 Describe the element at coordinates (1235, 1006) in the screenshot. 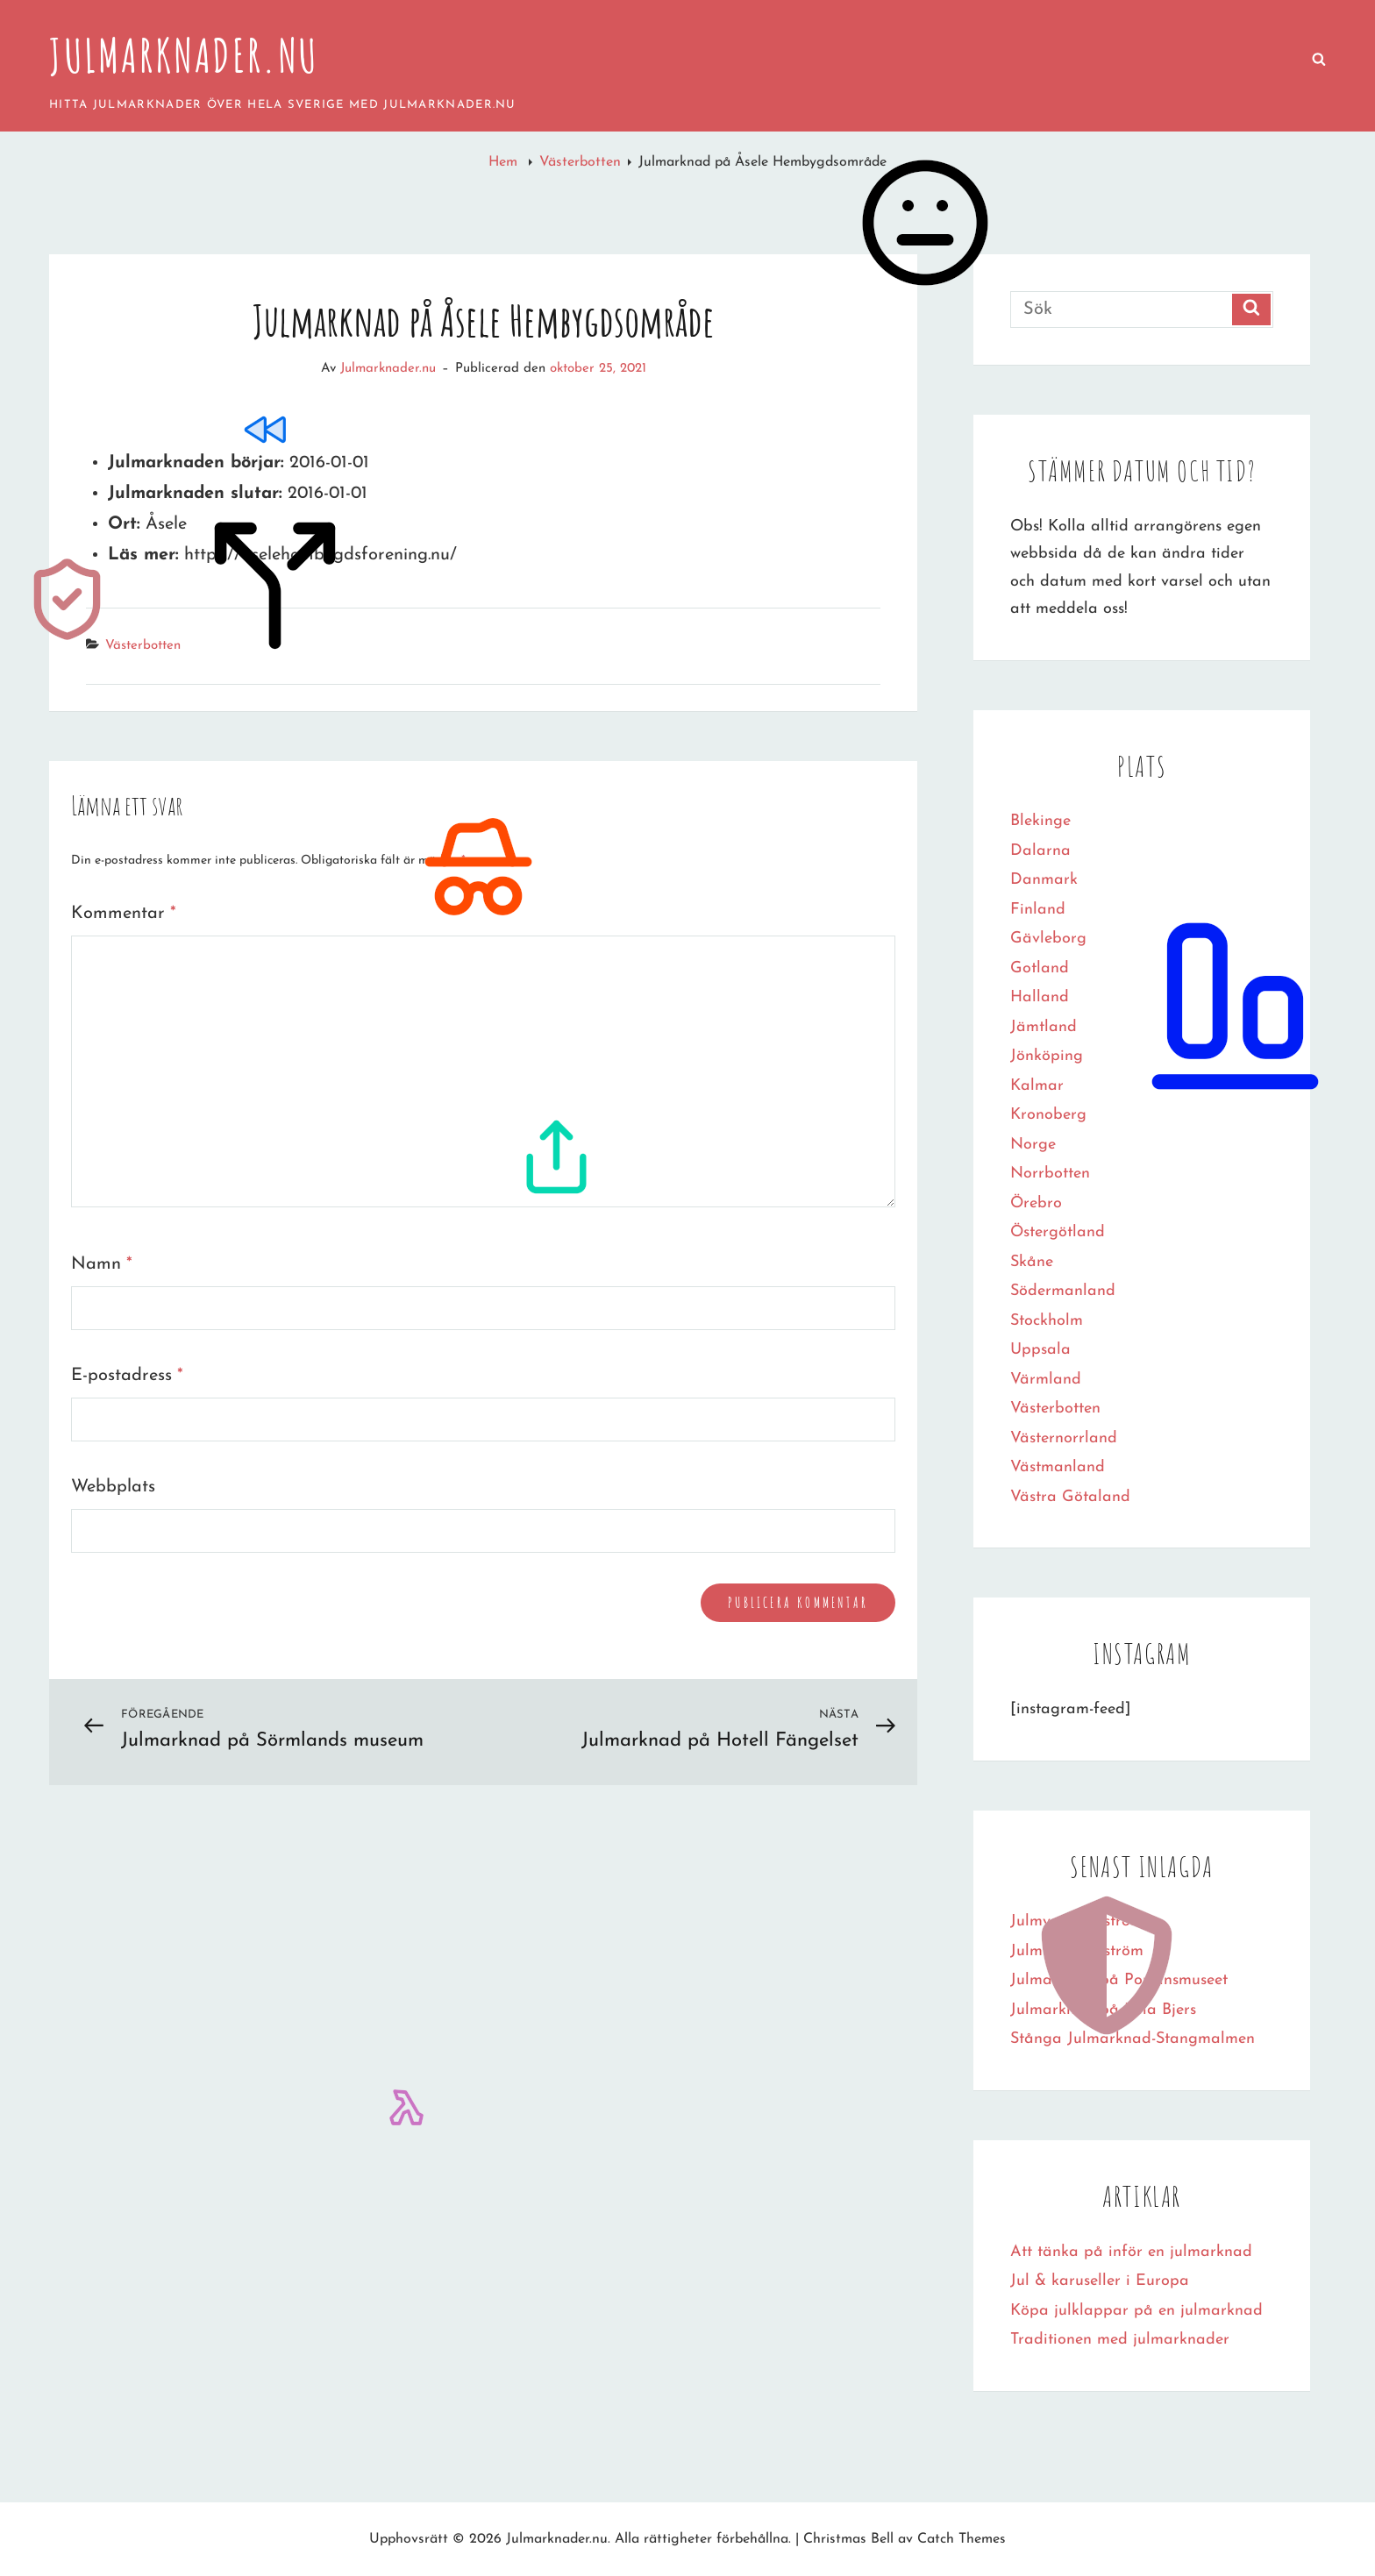

I see `align items to the bottom edge` at that location.